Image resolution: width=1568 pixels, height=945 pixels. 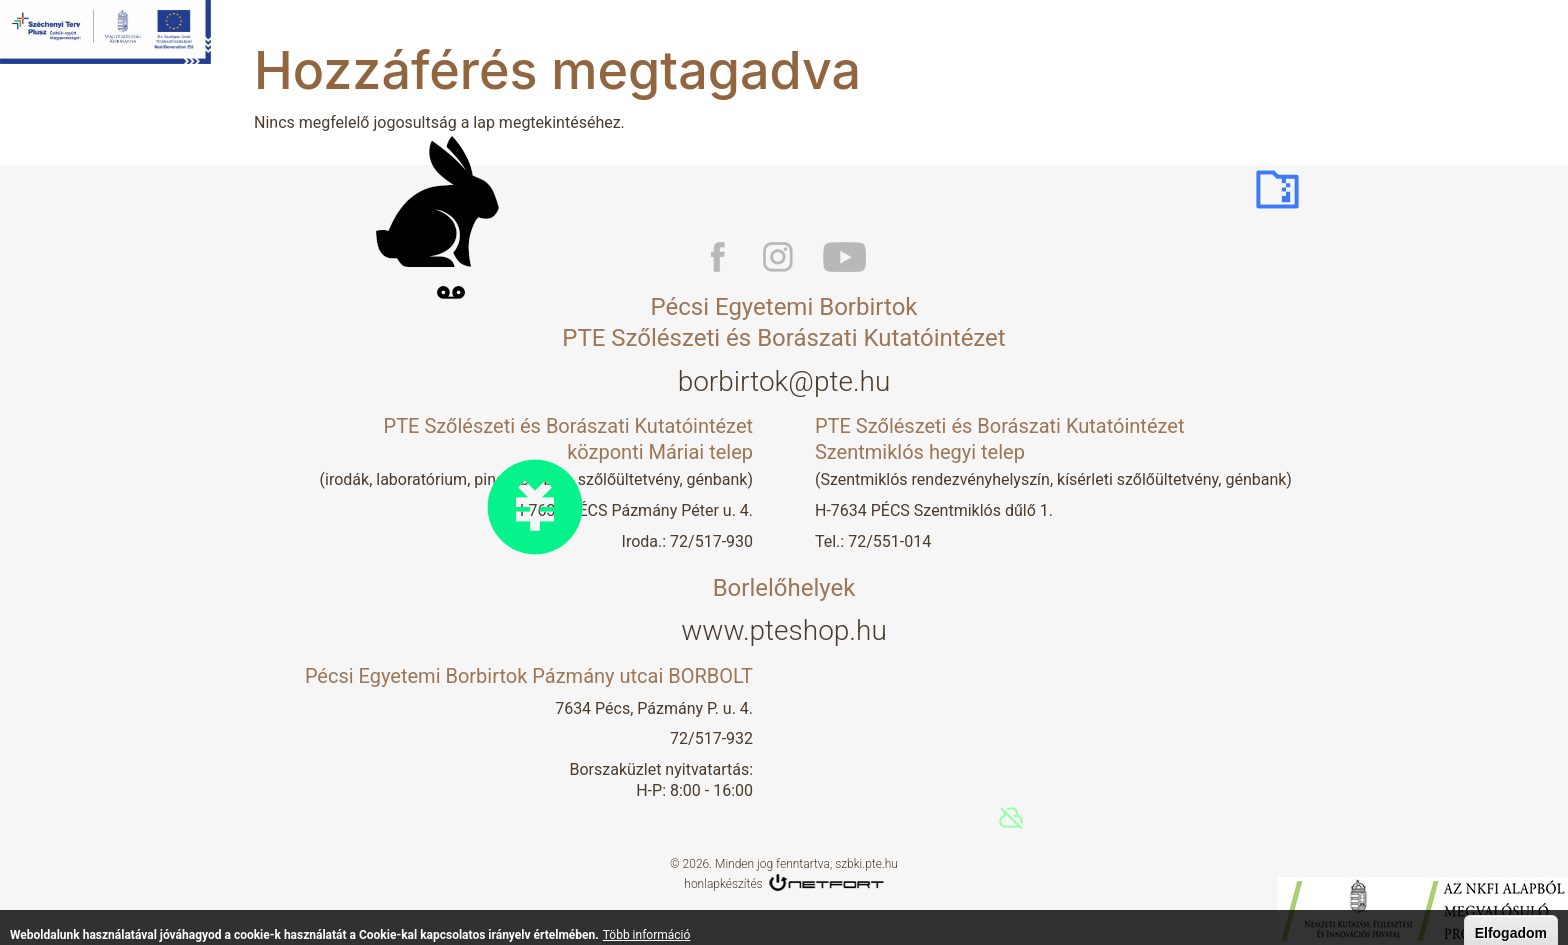 What do you see at coordinates (451, 293) in the screenshot?
I see `access voicemail messages` at bounding box center [451, 293].